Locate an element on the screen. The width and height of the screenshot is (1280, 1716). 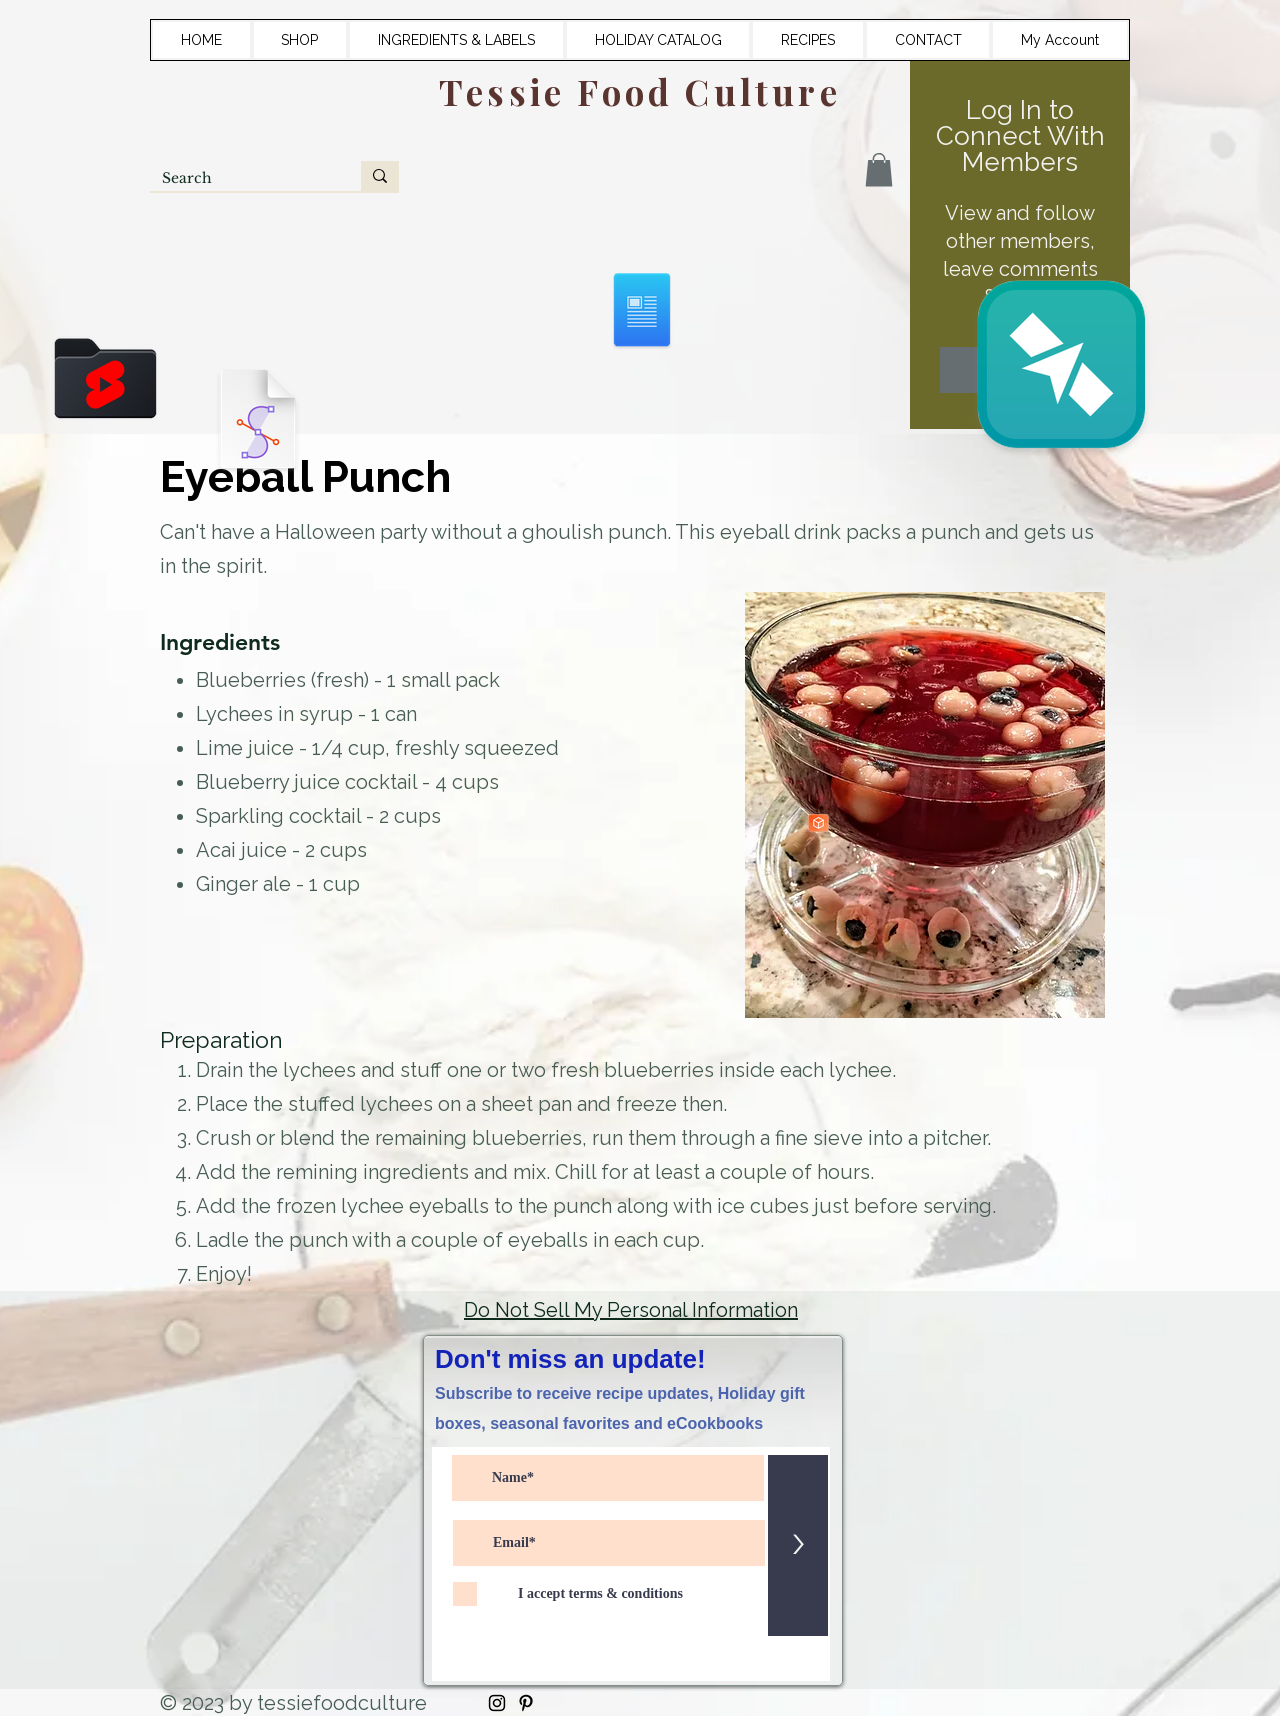
open a 3ds format 3d model file is located at coordinates (818, 822).